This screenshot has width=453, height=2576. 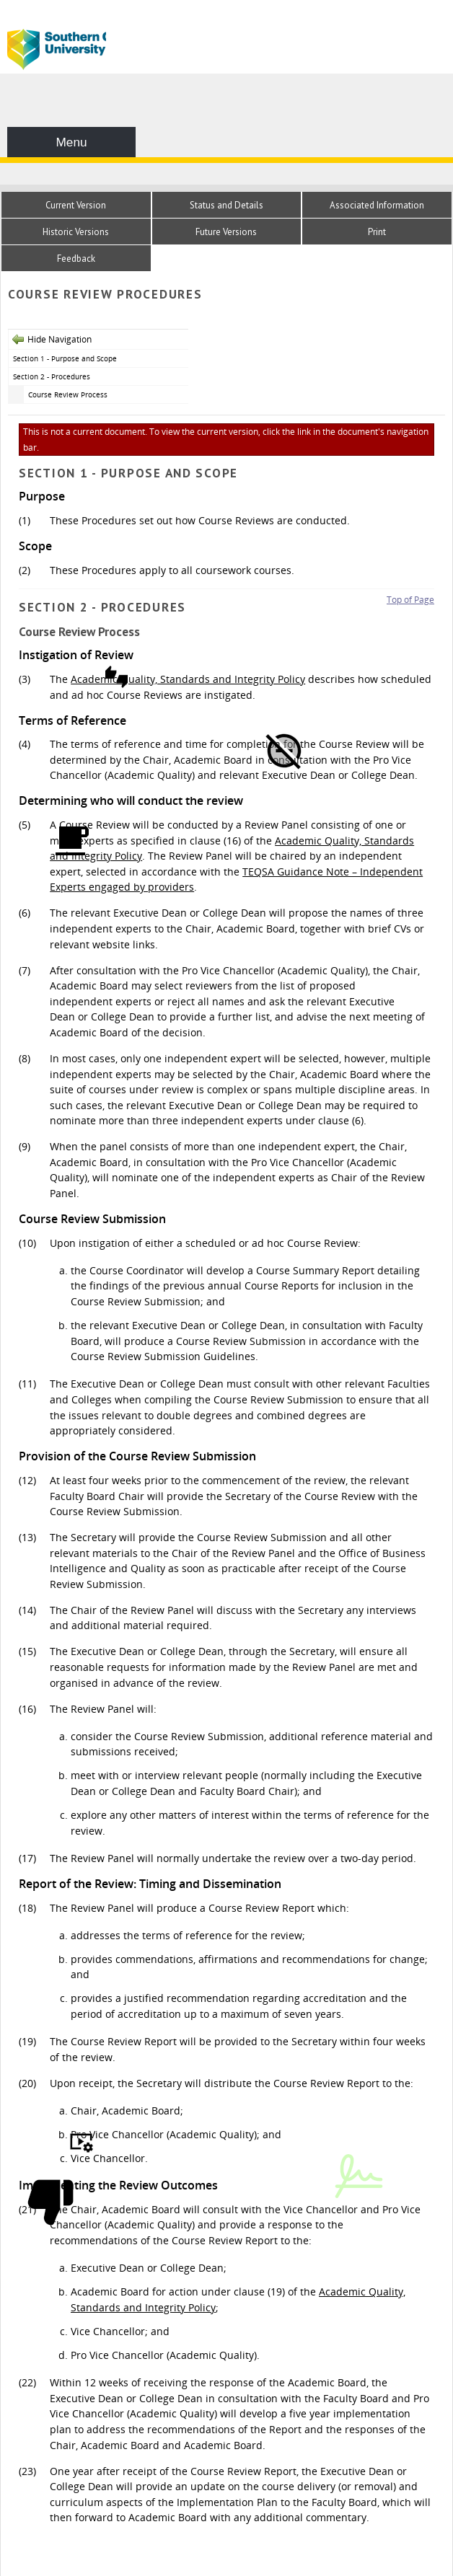 What do you see at coordinates (81, 2141) in the screenshot?
I see `adjust video playback settings` at bounding box center [81, 2141].